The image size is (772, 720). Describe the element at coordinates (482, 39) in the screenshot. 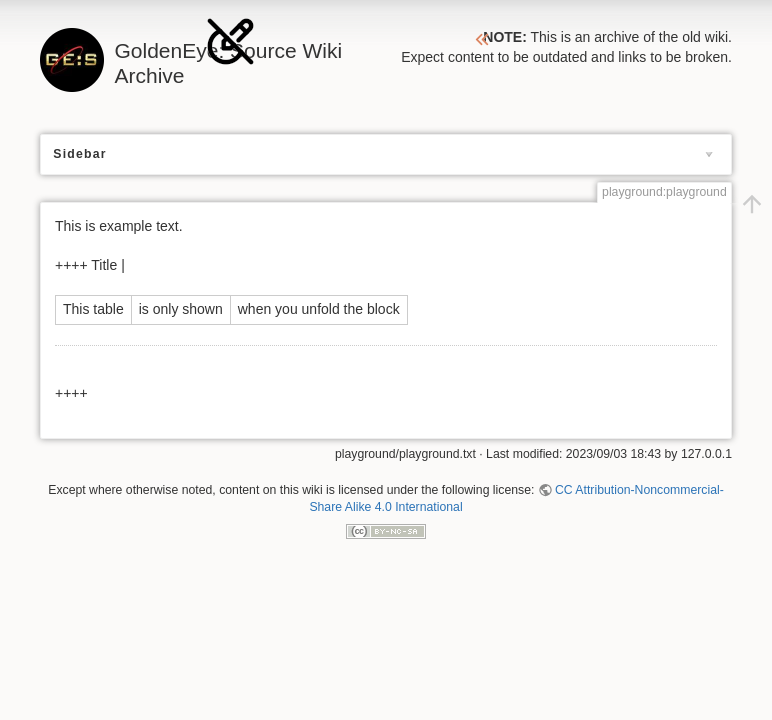

I see `skip to previous item or beginning` at that location.